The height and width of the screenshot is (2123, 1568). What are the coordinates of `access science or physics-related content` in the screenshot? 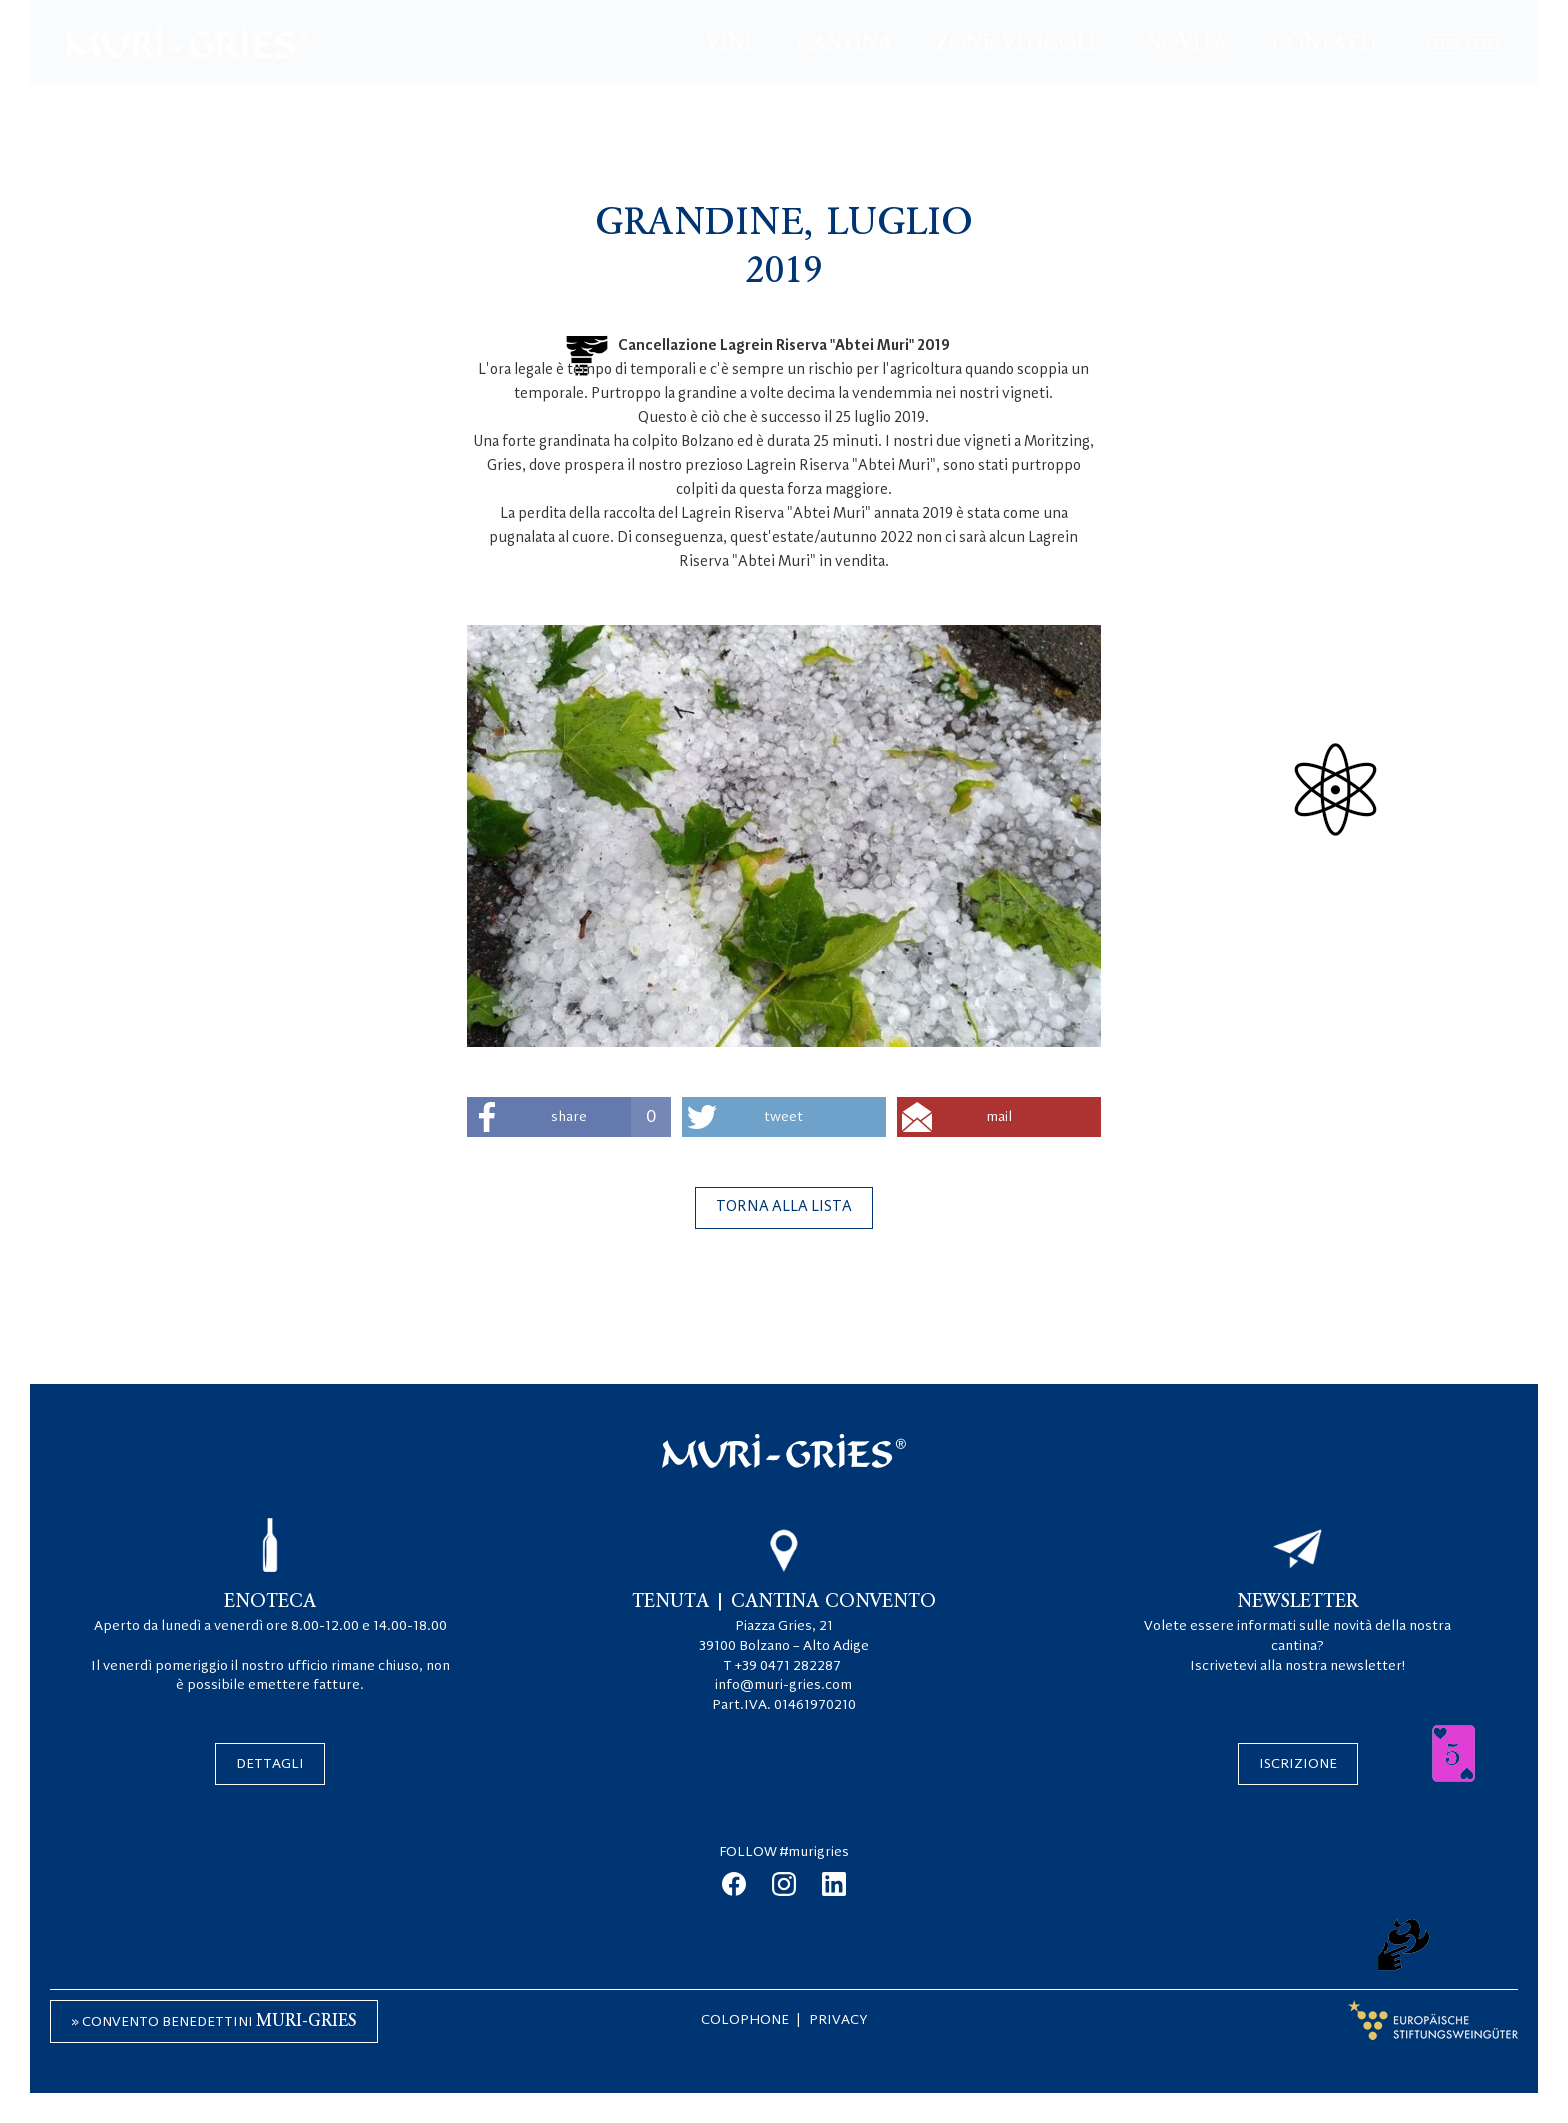 It's located at (1335, 789).